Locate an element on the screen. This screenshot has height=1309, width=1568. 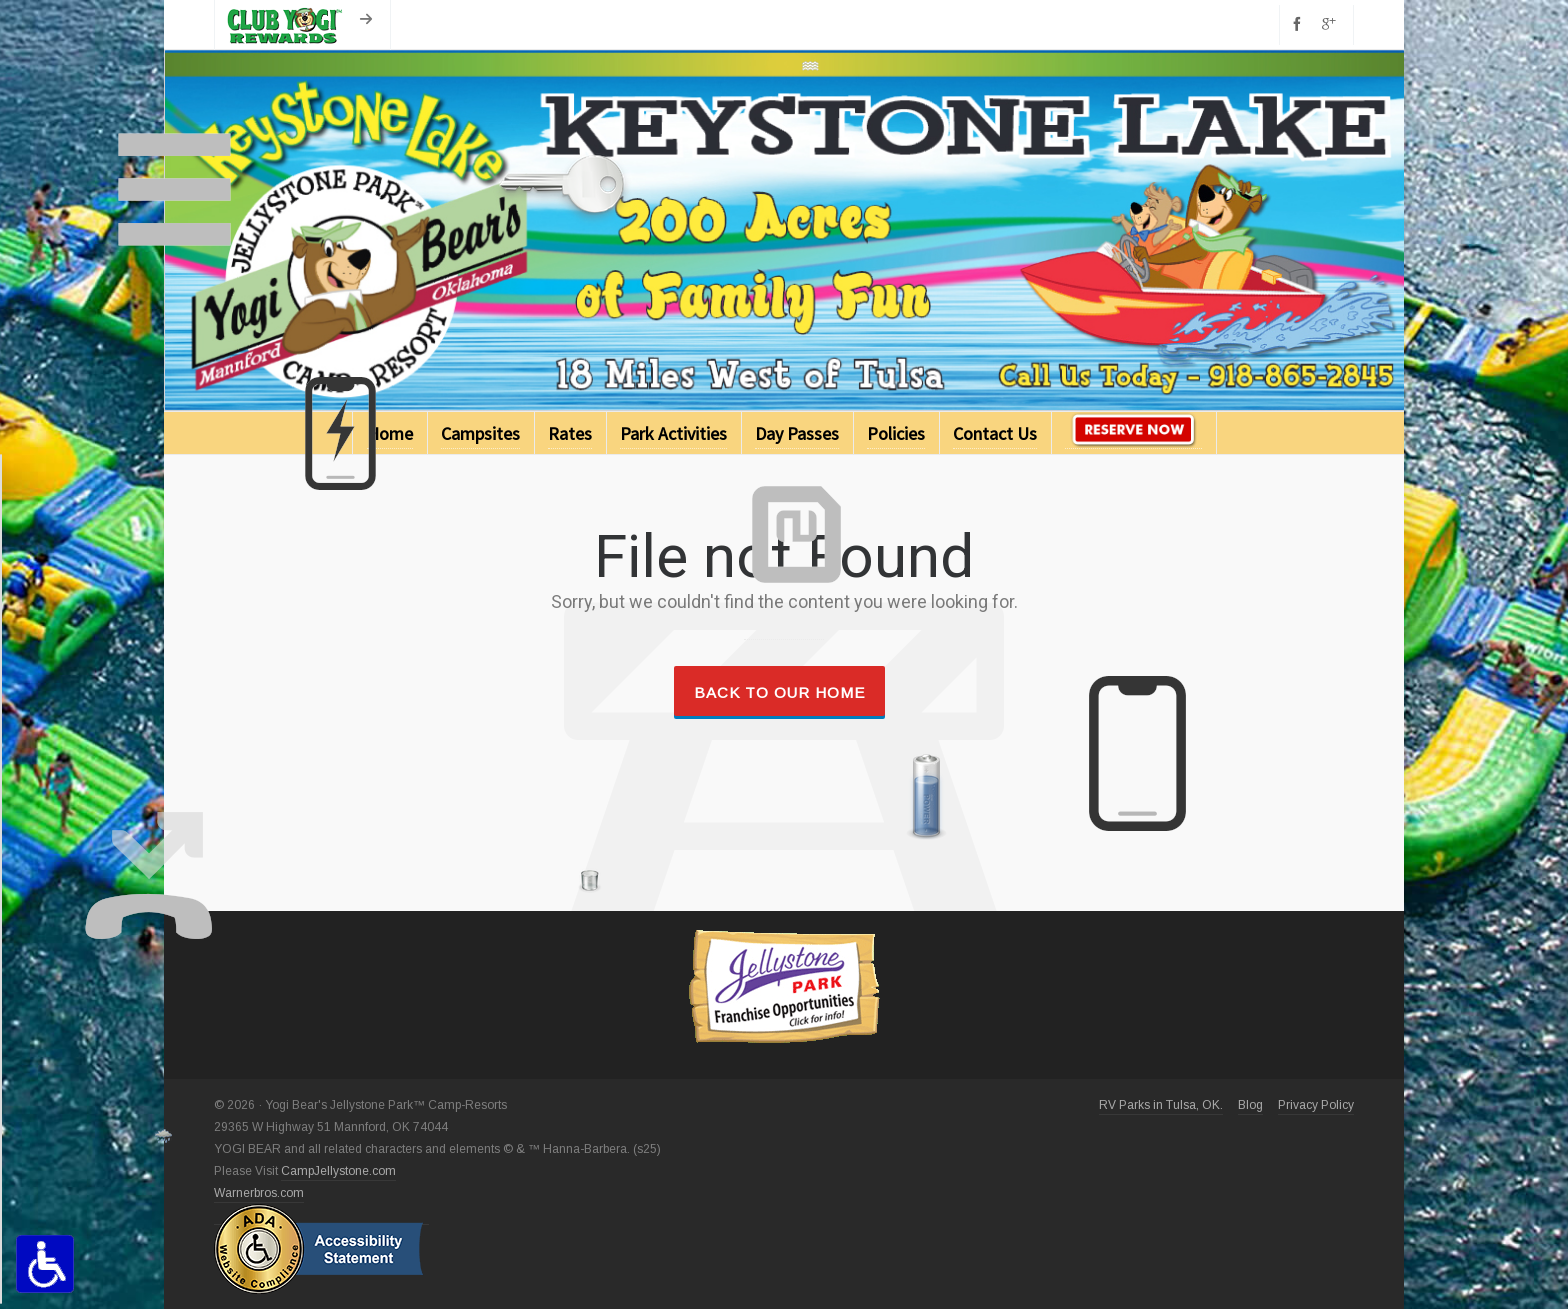
enter password to continue is located at coordinates (563, 186).